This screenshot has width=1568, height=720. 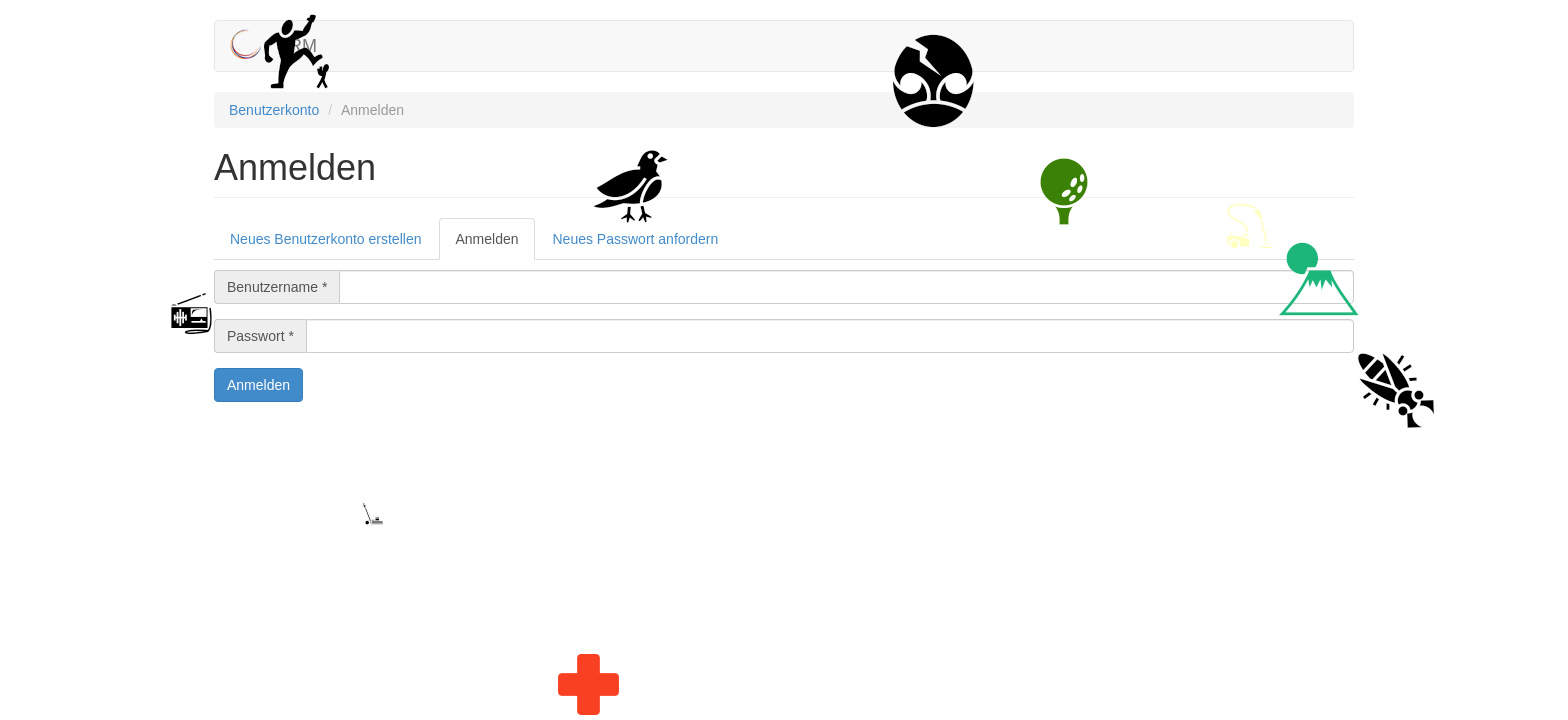 I want to click on access cleaning or vacuum robot controls, so click(x=1250, y=226).